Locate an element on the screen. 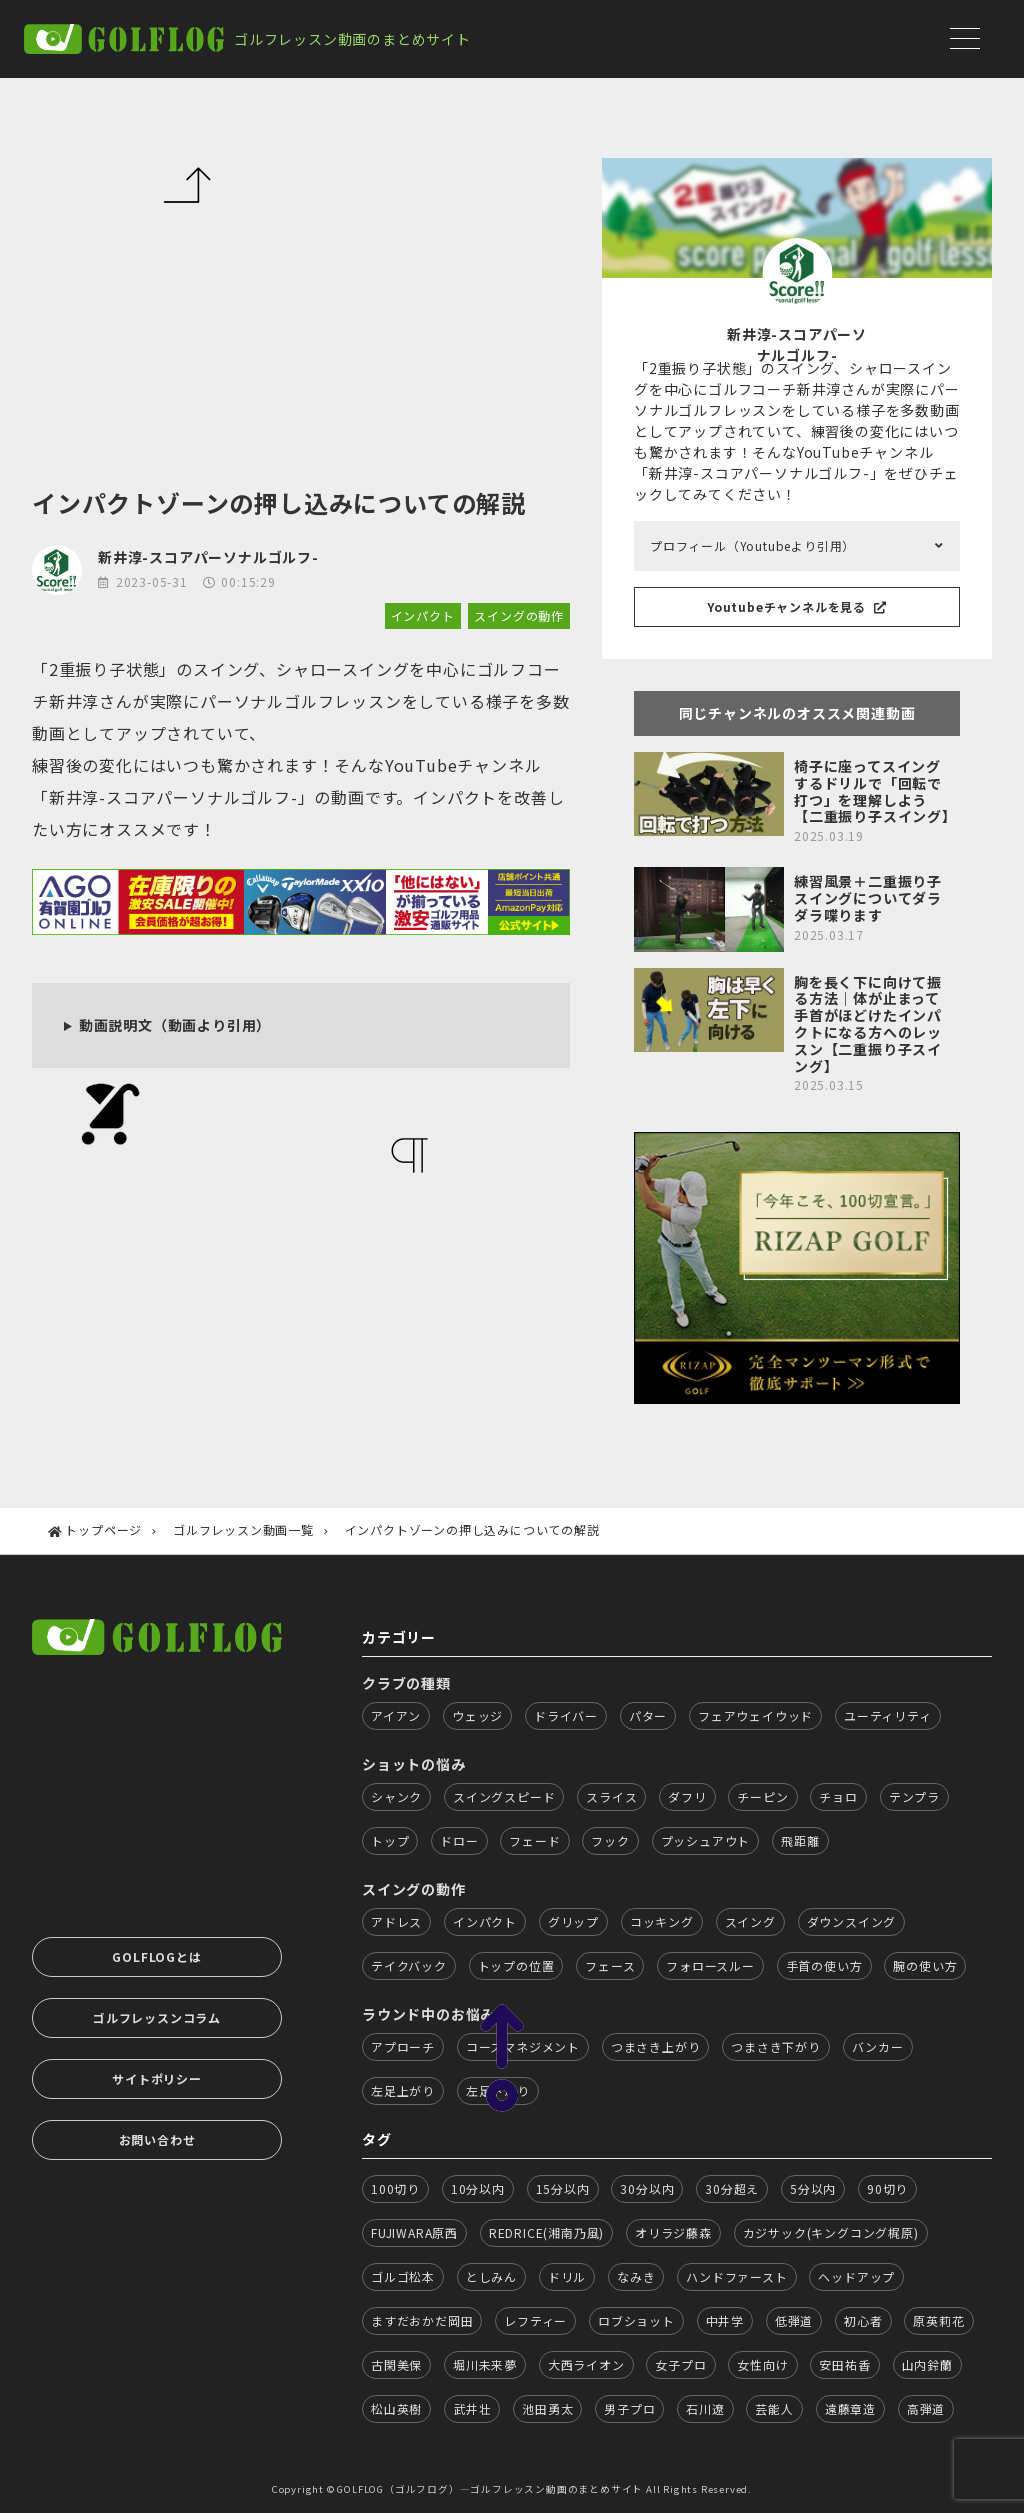  move item up in a list or sequence is located at coordinates (502, 2058).